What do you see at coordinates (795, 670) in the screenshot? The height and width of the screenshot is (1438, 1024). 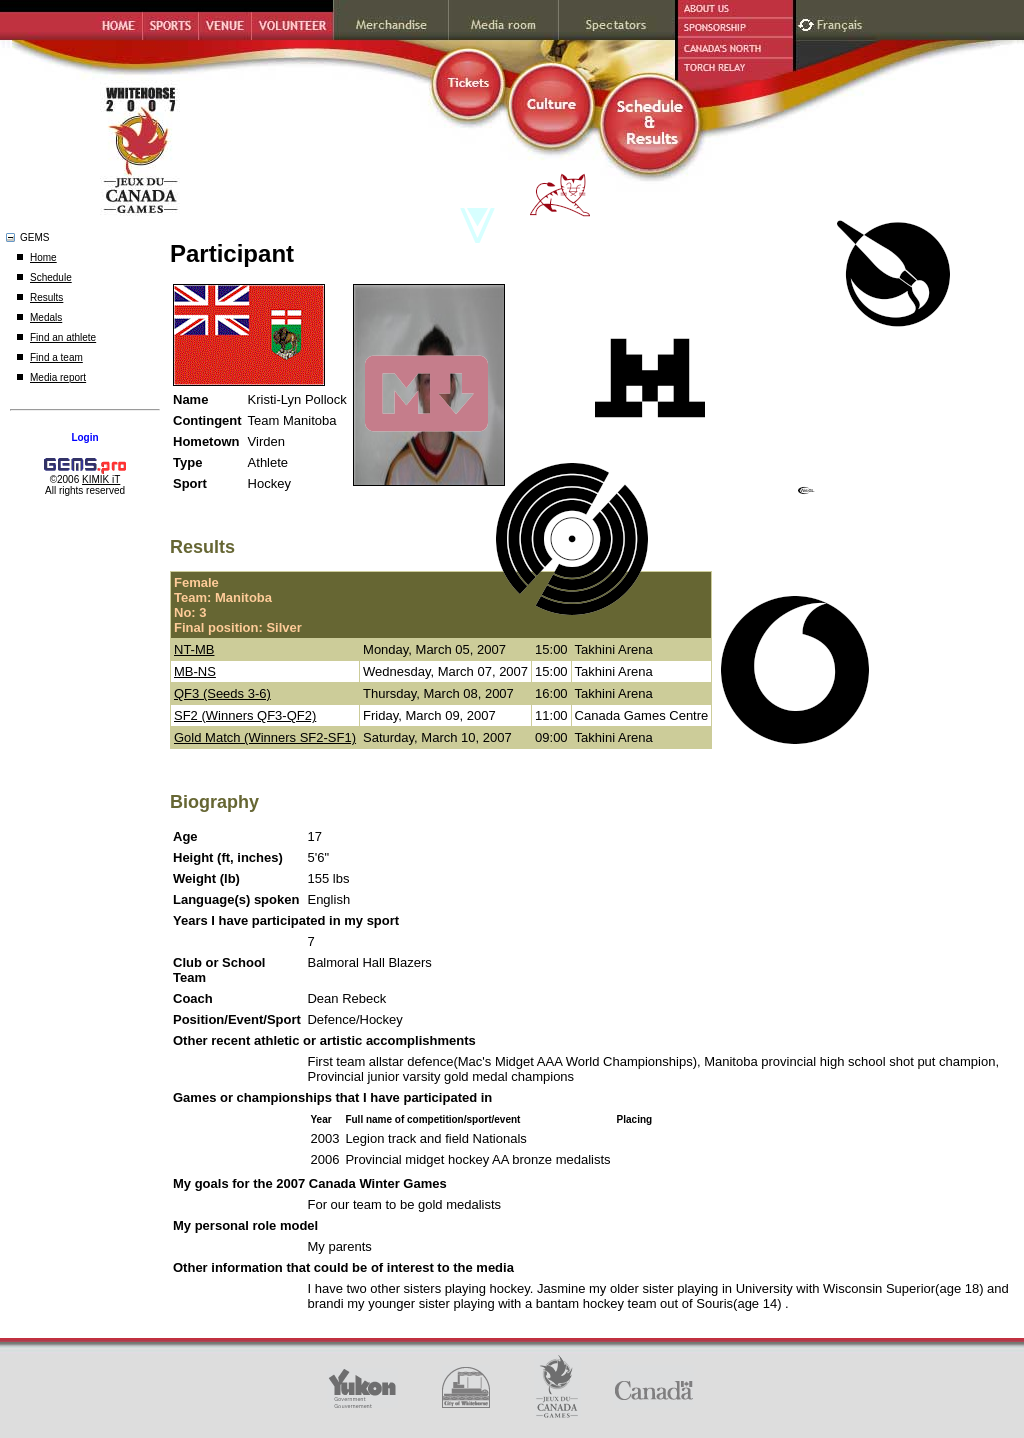 I see `vodafone app or service` at bounding box center [795, 670].